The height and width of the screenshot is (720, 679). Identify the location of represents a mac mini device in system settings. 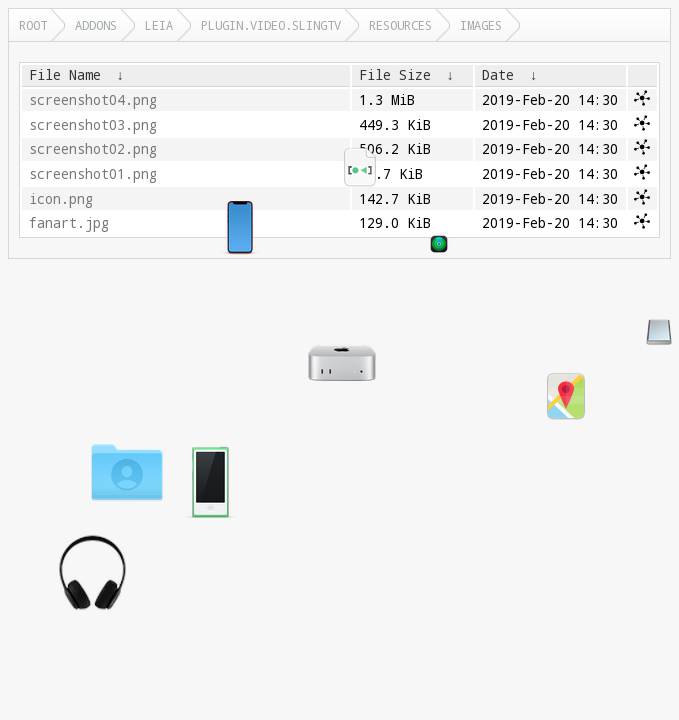
(342, 362).